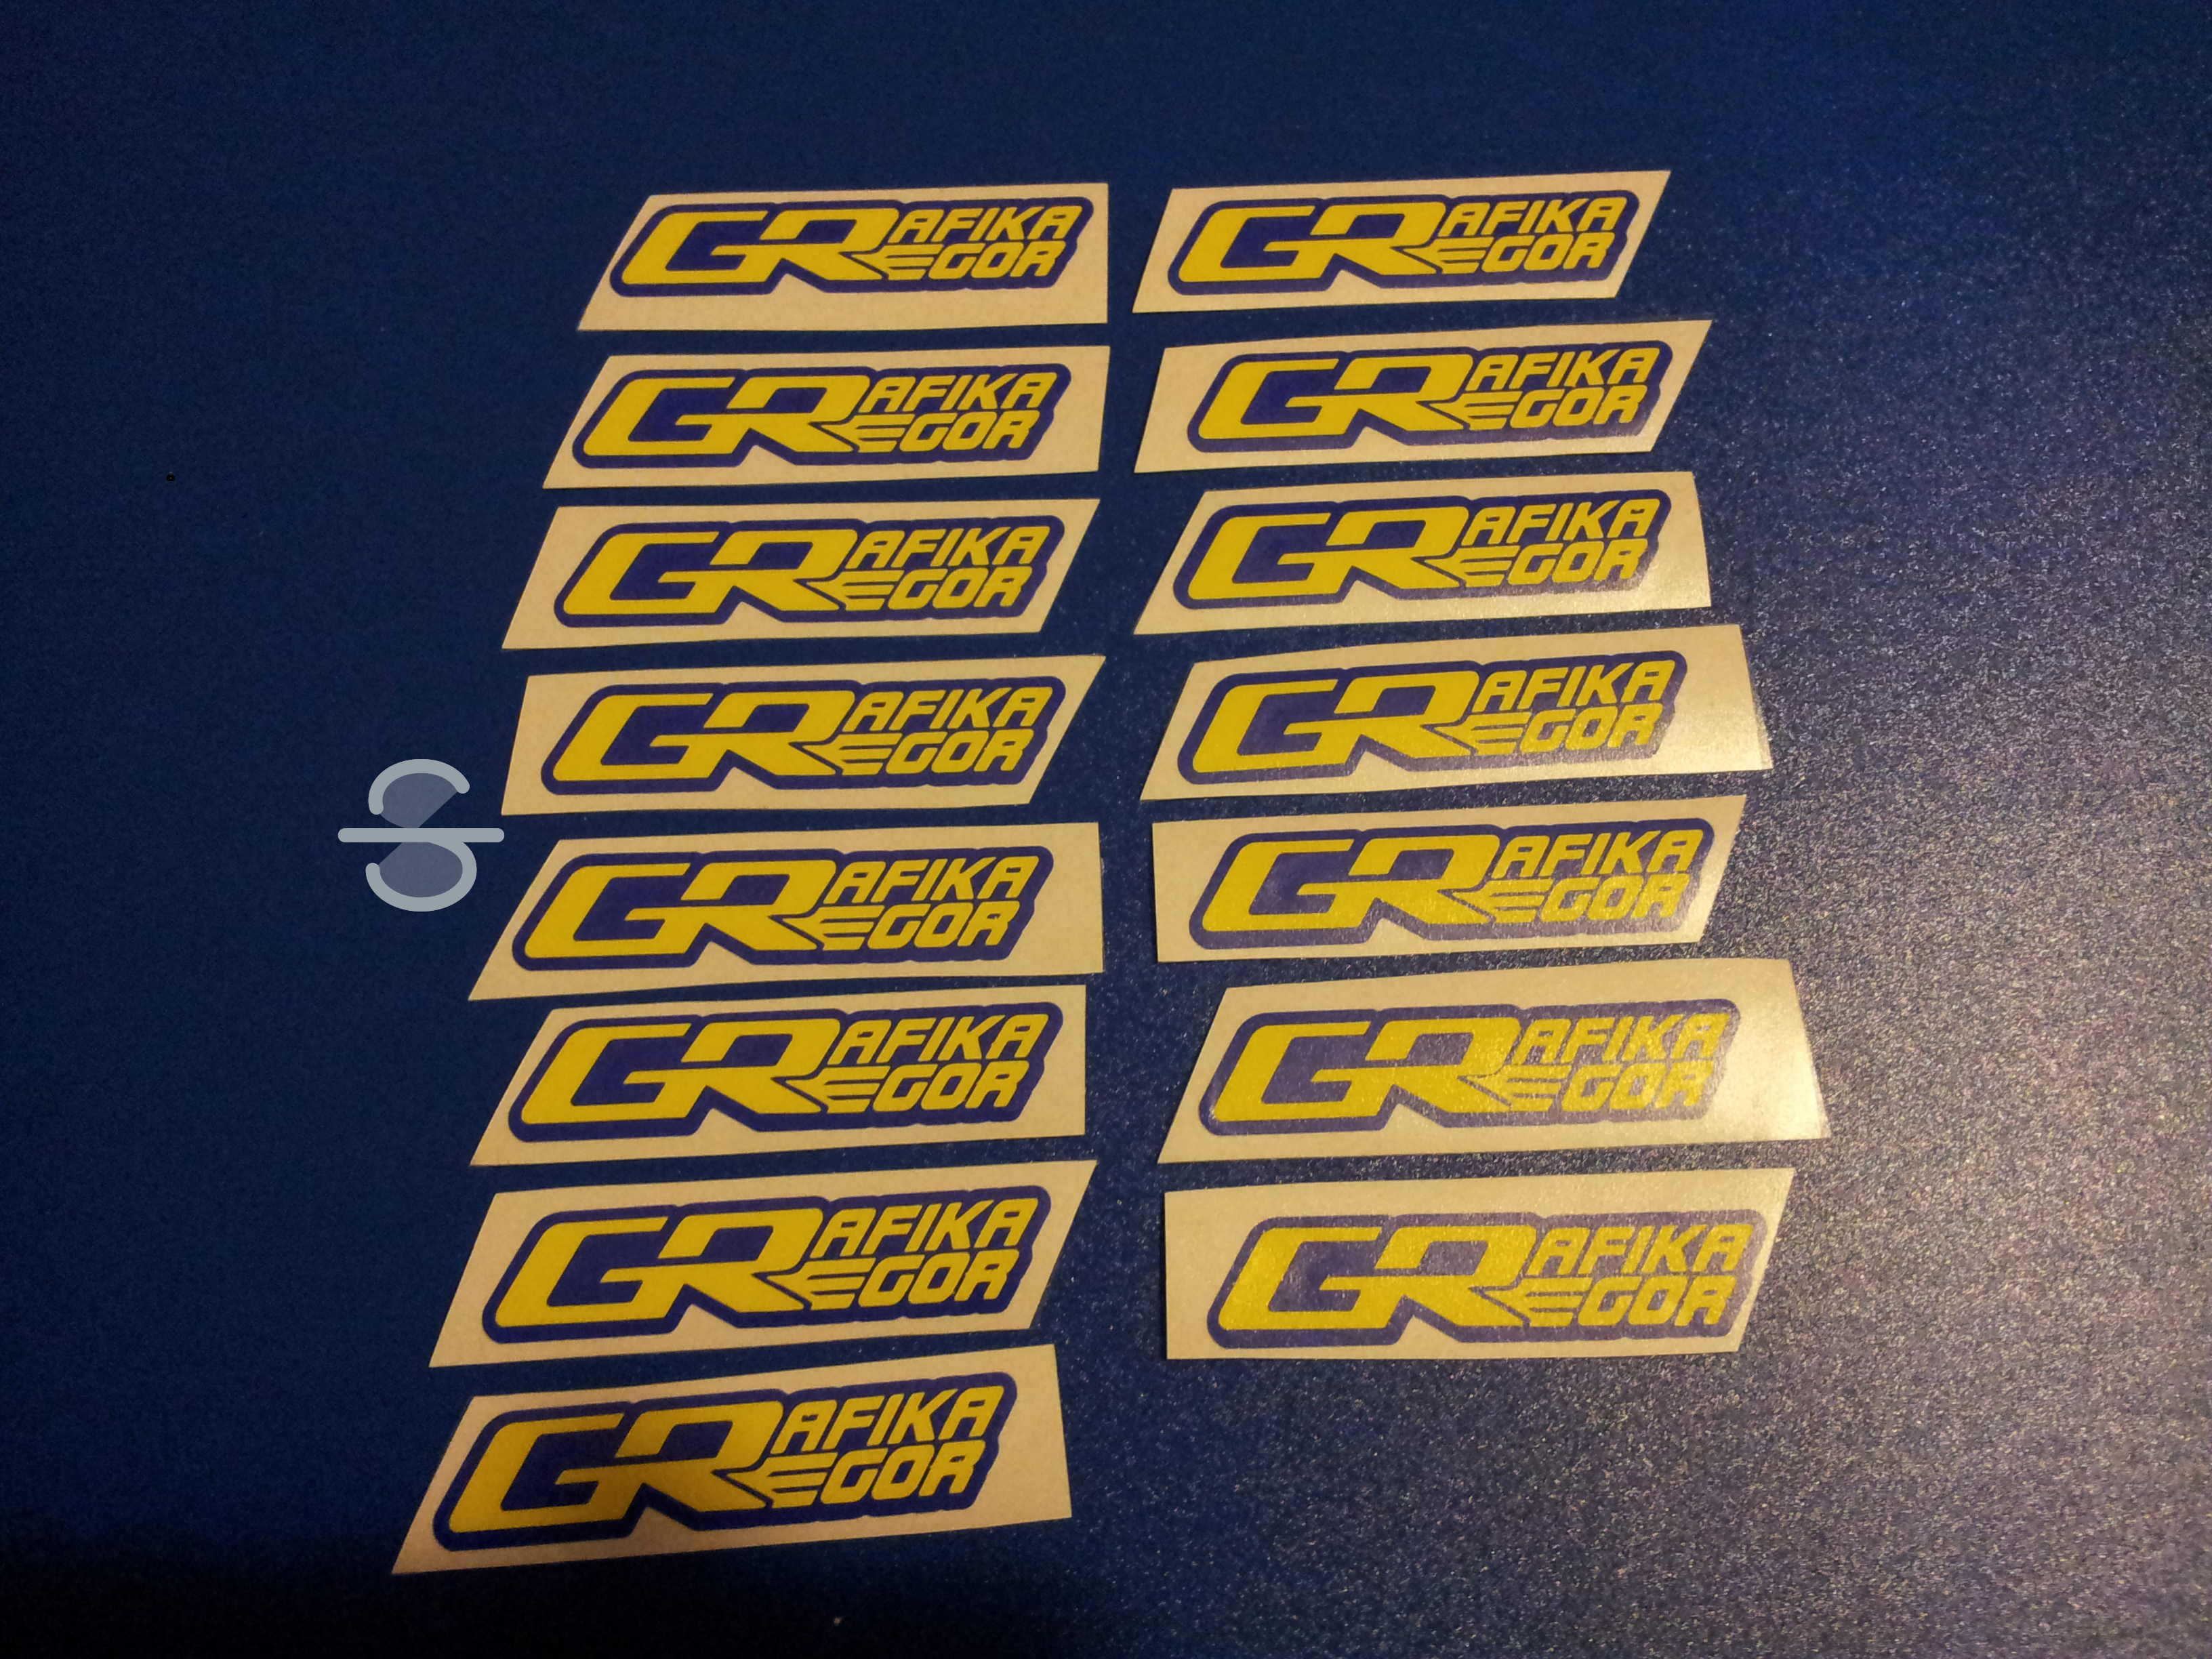 This screenshot has height=1659, width=2212. Describe the element at coordinates (421, 835) in the screenshot. I see `apply strikethrough formatting to selected text` at that location.